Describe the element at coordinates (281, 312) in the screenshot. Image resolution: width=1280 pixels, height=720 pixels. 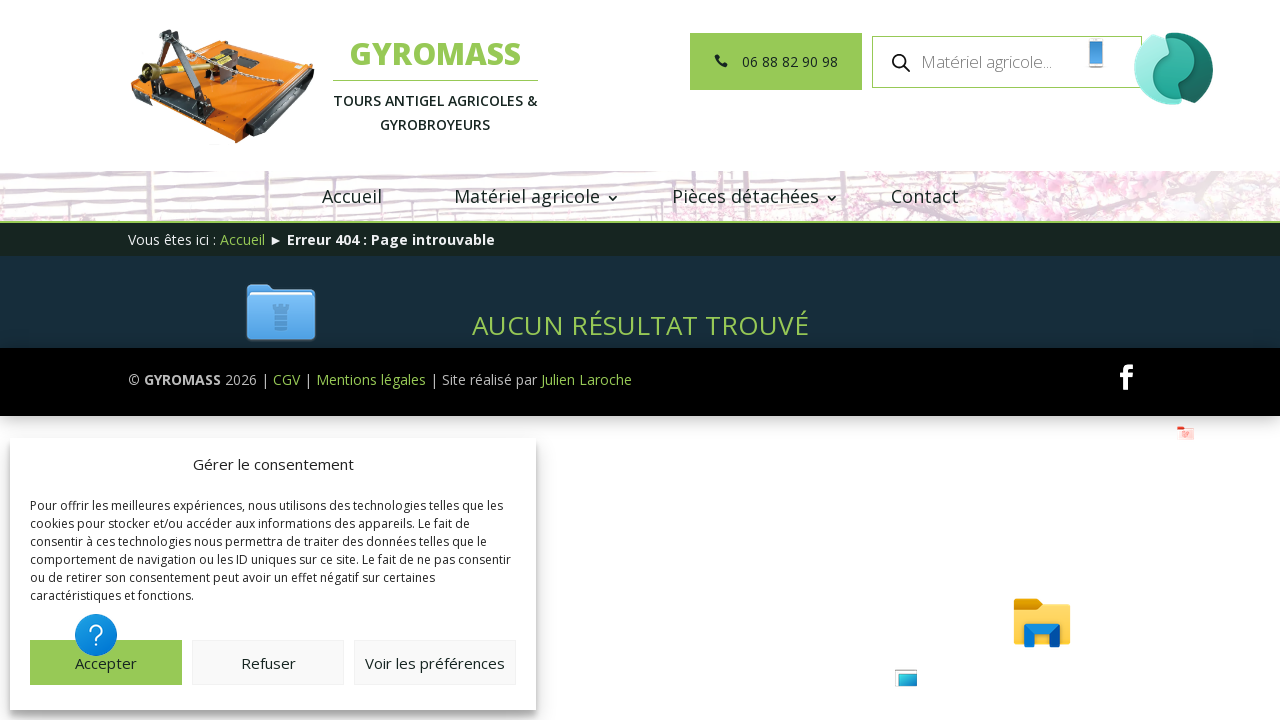
I see `open Intego security software folder` at that location.